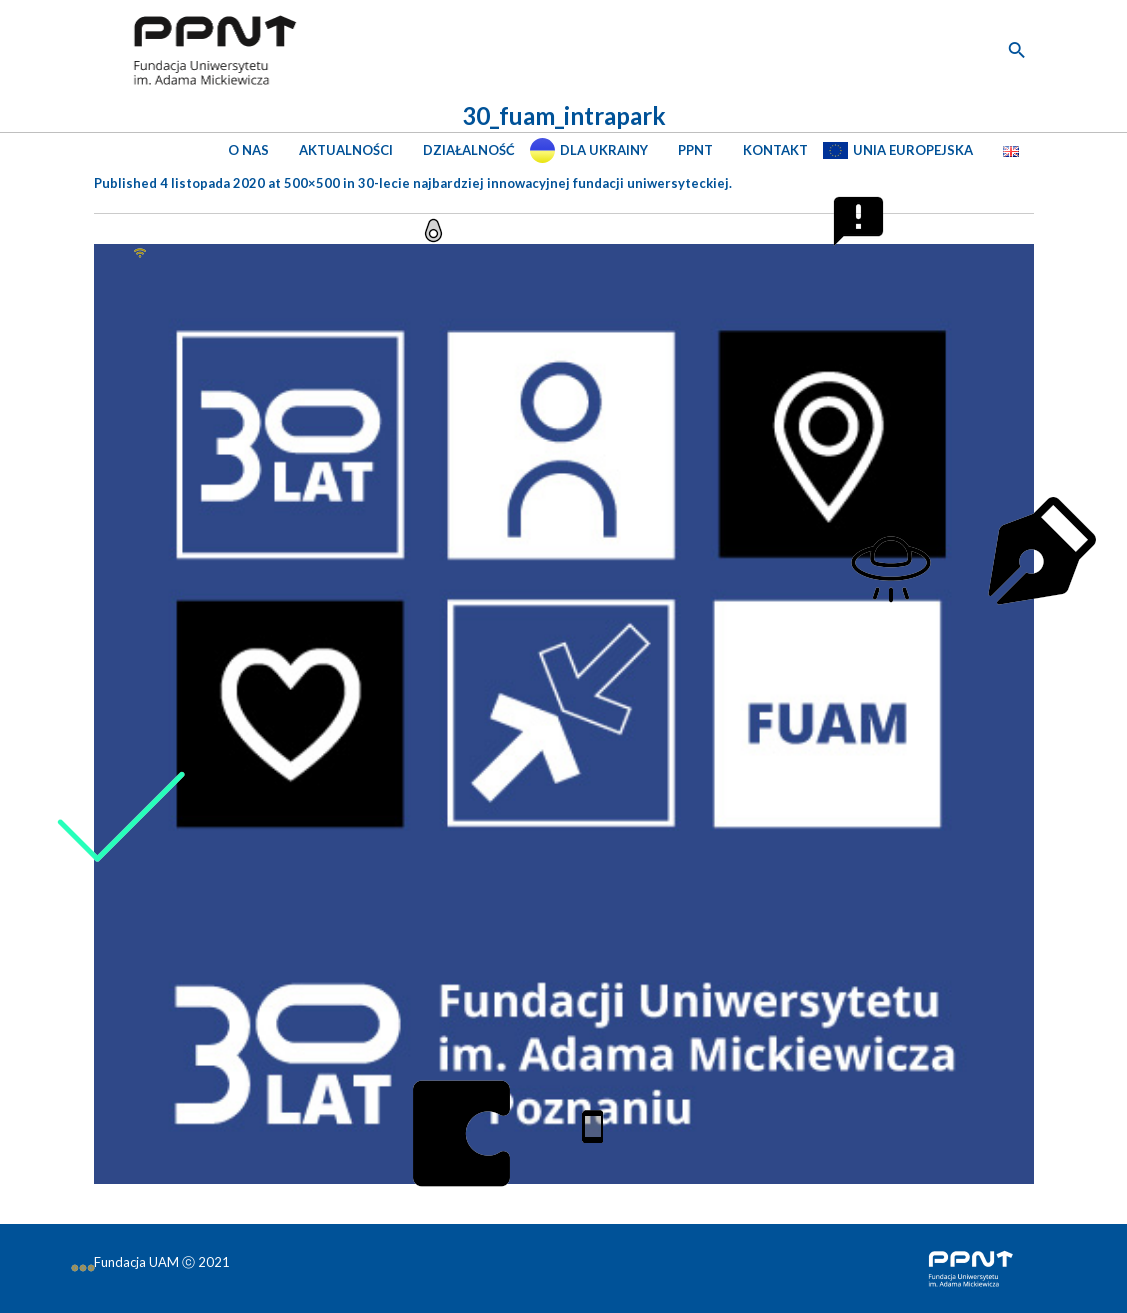 The image size is (1127, 1313). I want to click on indicates healthy or vegetarian food options, so click(433, 230).